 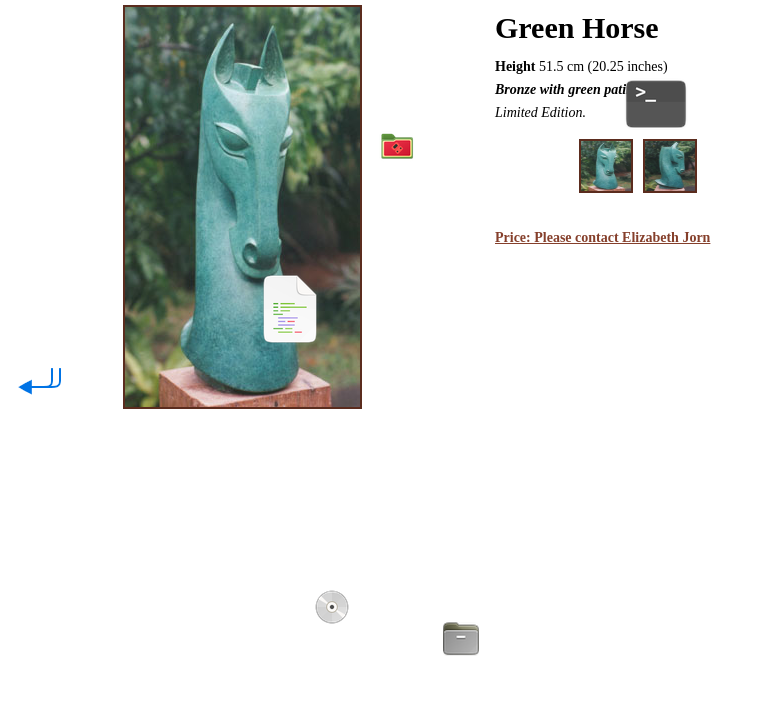 What do you see at coordinates (332, 607) in the screenshot?
I see `access DVD-ROM drive` at bounding box center [332, 607].